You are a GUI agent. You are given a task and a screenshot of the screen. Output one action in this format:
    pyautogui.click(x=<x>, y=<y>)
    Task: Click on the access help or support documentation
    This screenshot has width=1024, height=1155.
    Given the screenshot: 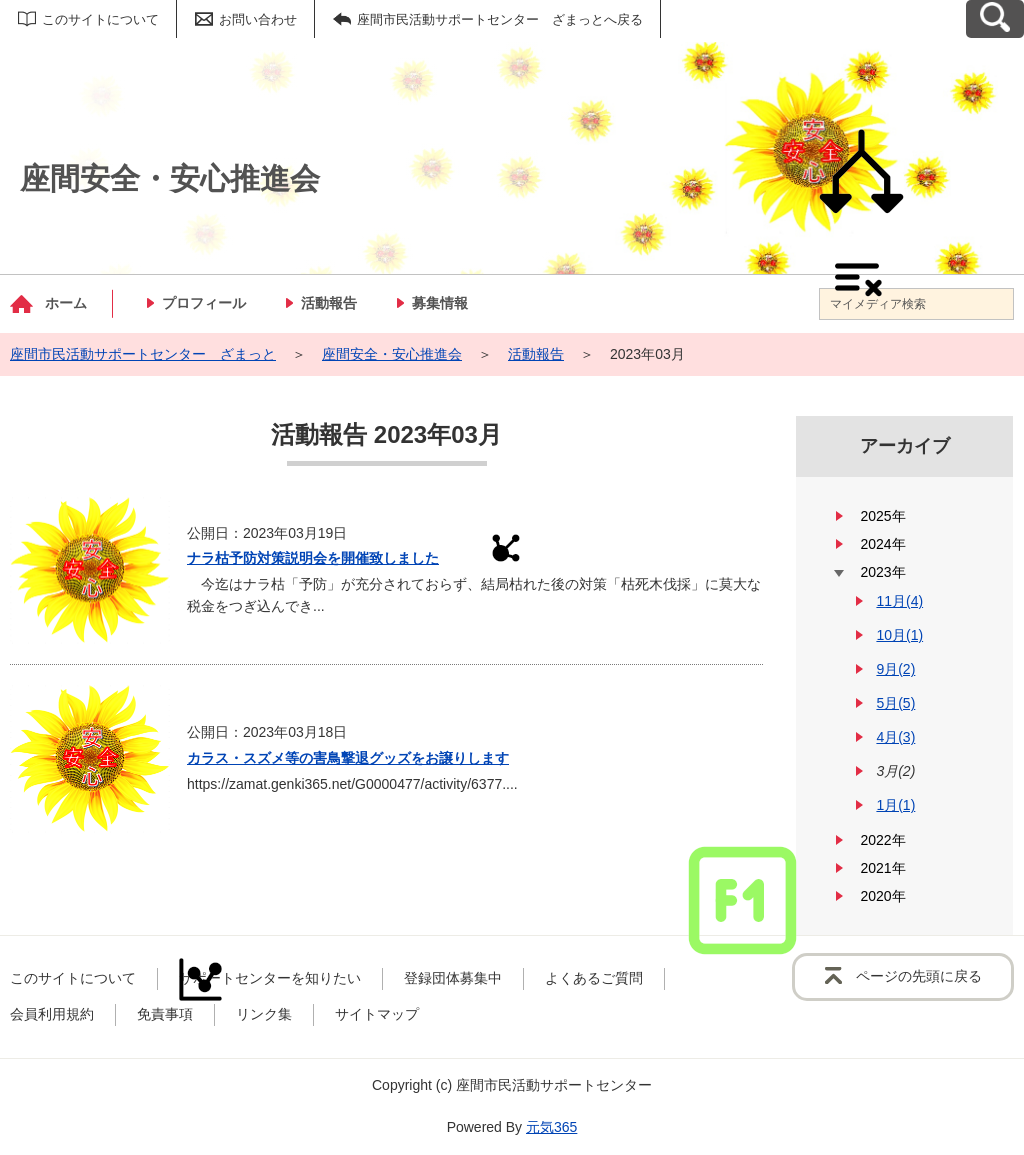 What is the action you would take?
    pyautogui.click(x=742, y=900)
    